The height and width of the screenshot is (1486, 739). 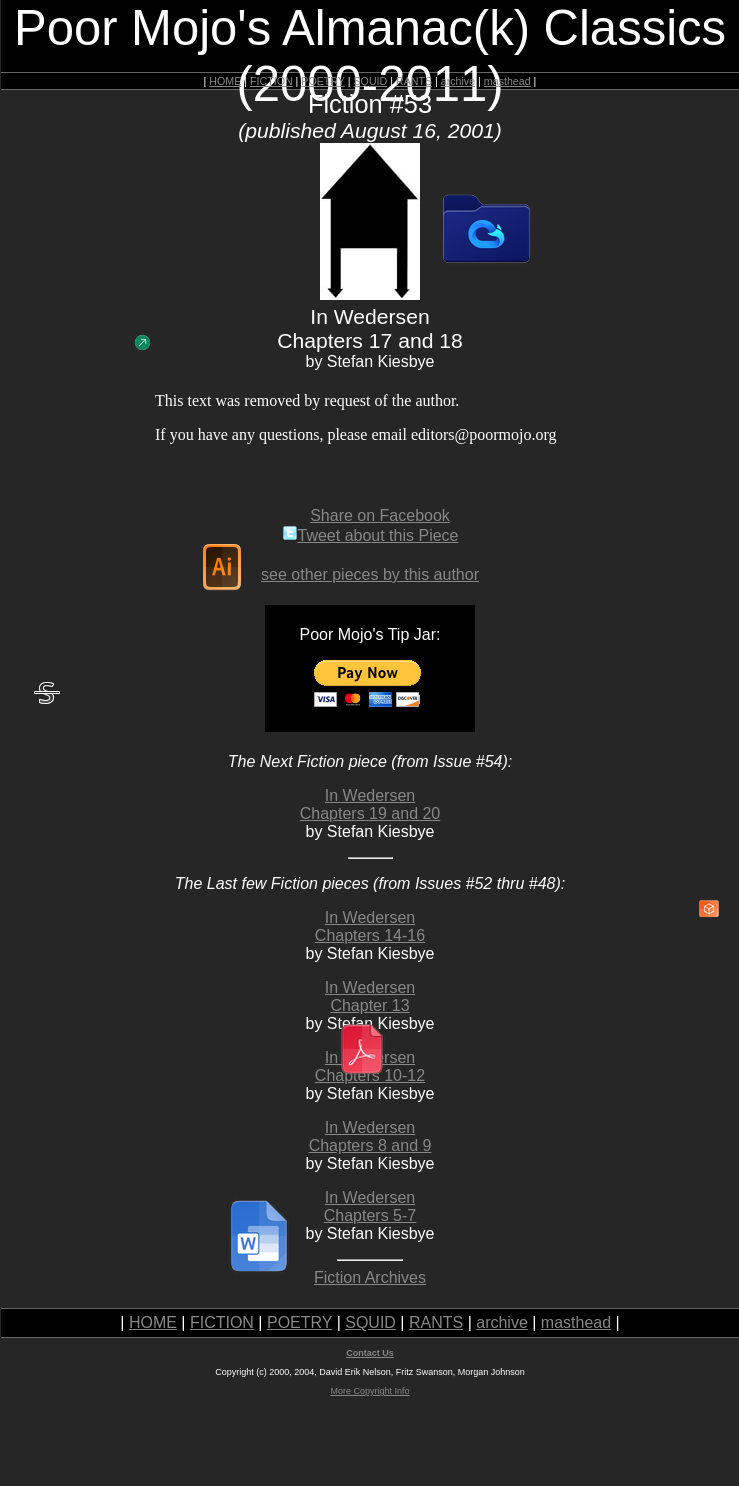 What do you see at coordinates (486, 231) in the screenshot?
I see `open wondershare inclowdz cloud storage folder` at bounding box center [486, 231].